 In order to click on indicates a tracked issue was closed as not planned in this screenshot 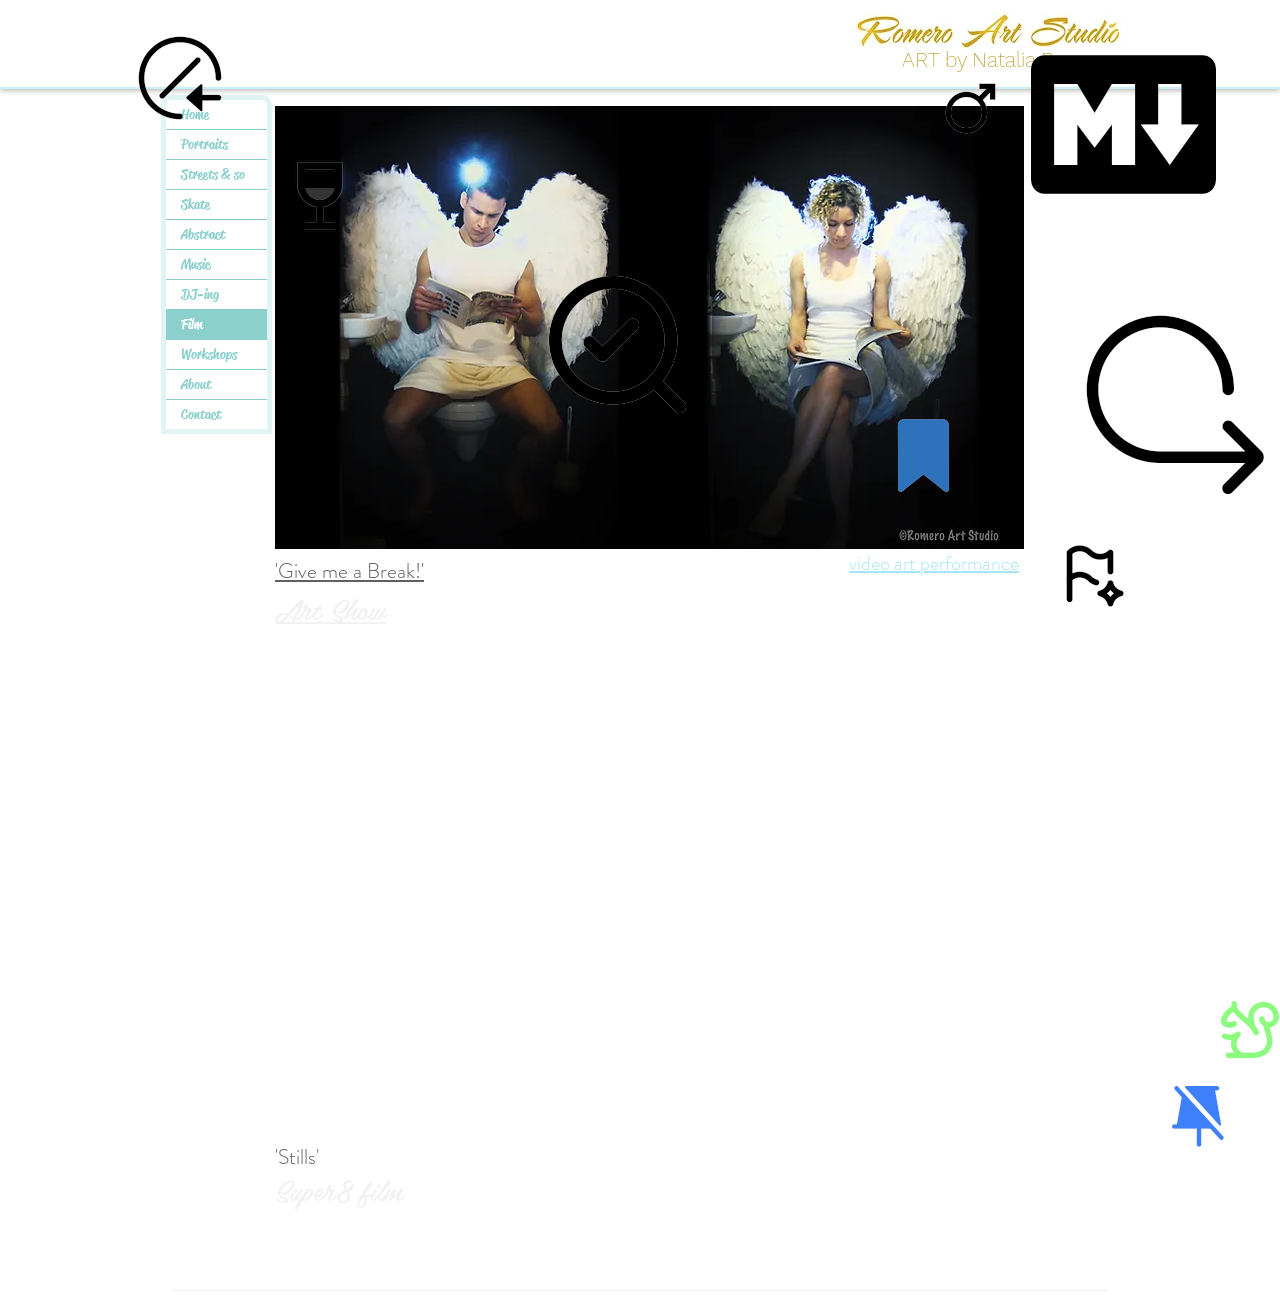, I will do `click(180, 78)`.